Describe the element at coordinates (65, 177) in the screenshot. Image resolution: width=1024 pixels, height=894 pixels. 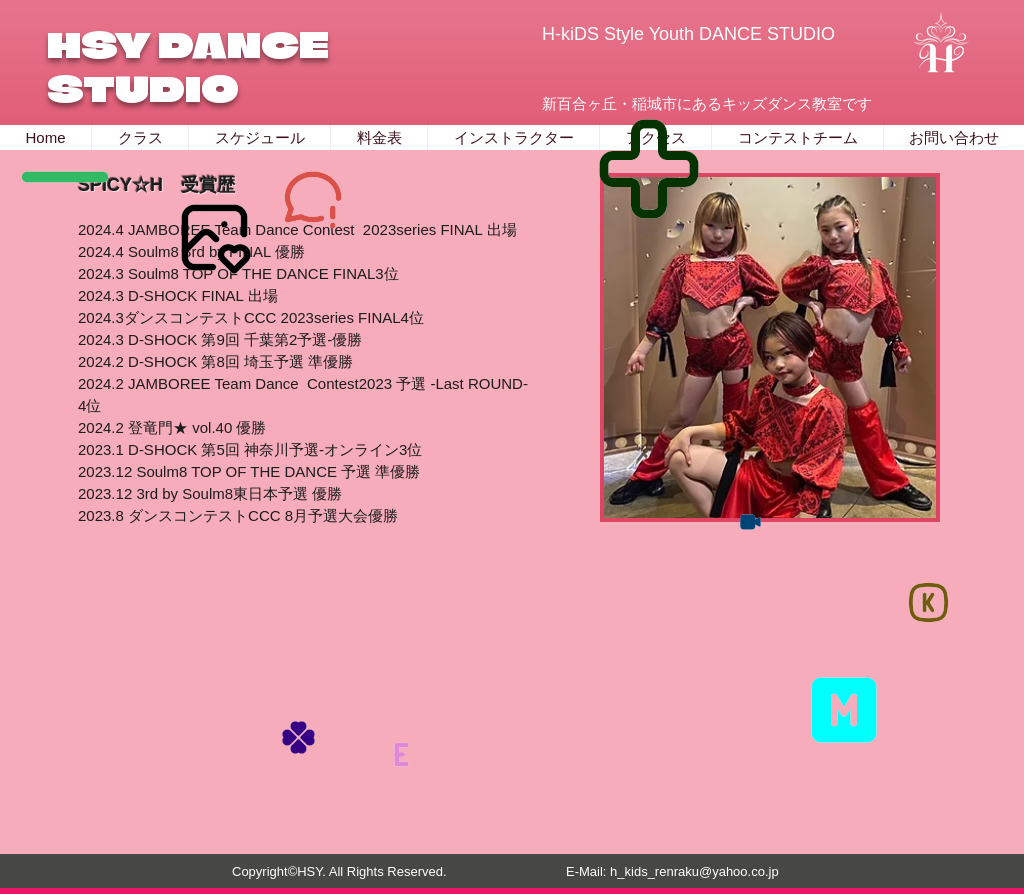
I see `decrease quantity or value` at that location.